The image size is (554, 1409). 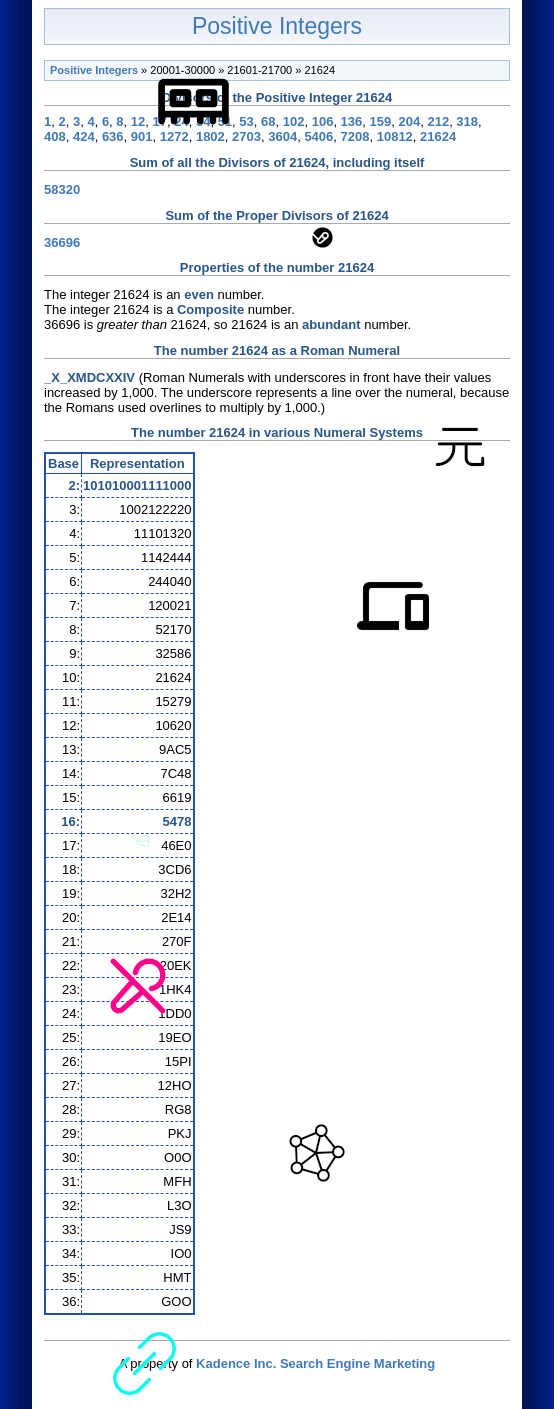 What do you see at coordinates (193, 100) in the screenshot?
I see `view device memory or RAM usage` at bounding box center [193, 100].